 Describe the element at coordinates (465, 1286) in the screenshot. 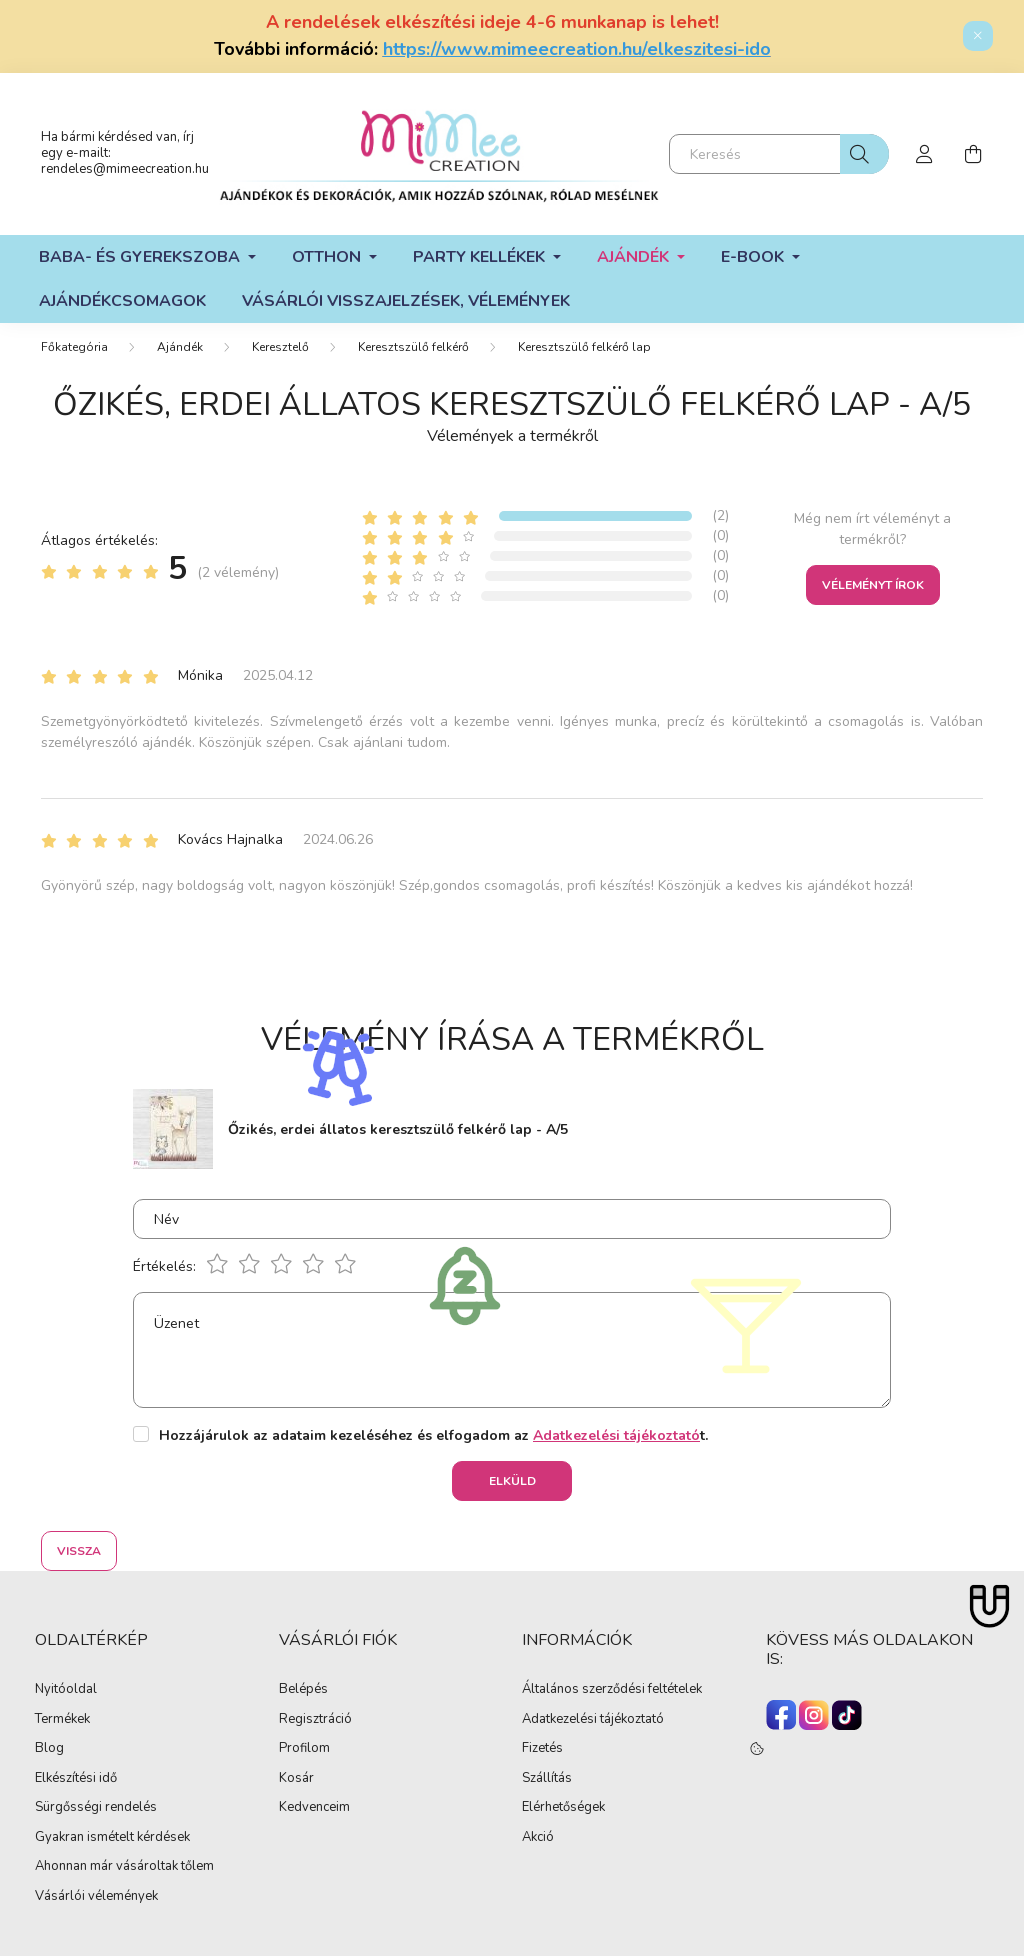

I see `snooze notifications` at that location.